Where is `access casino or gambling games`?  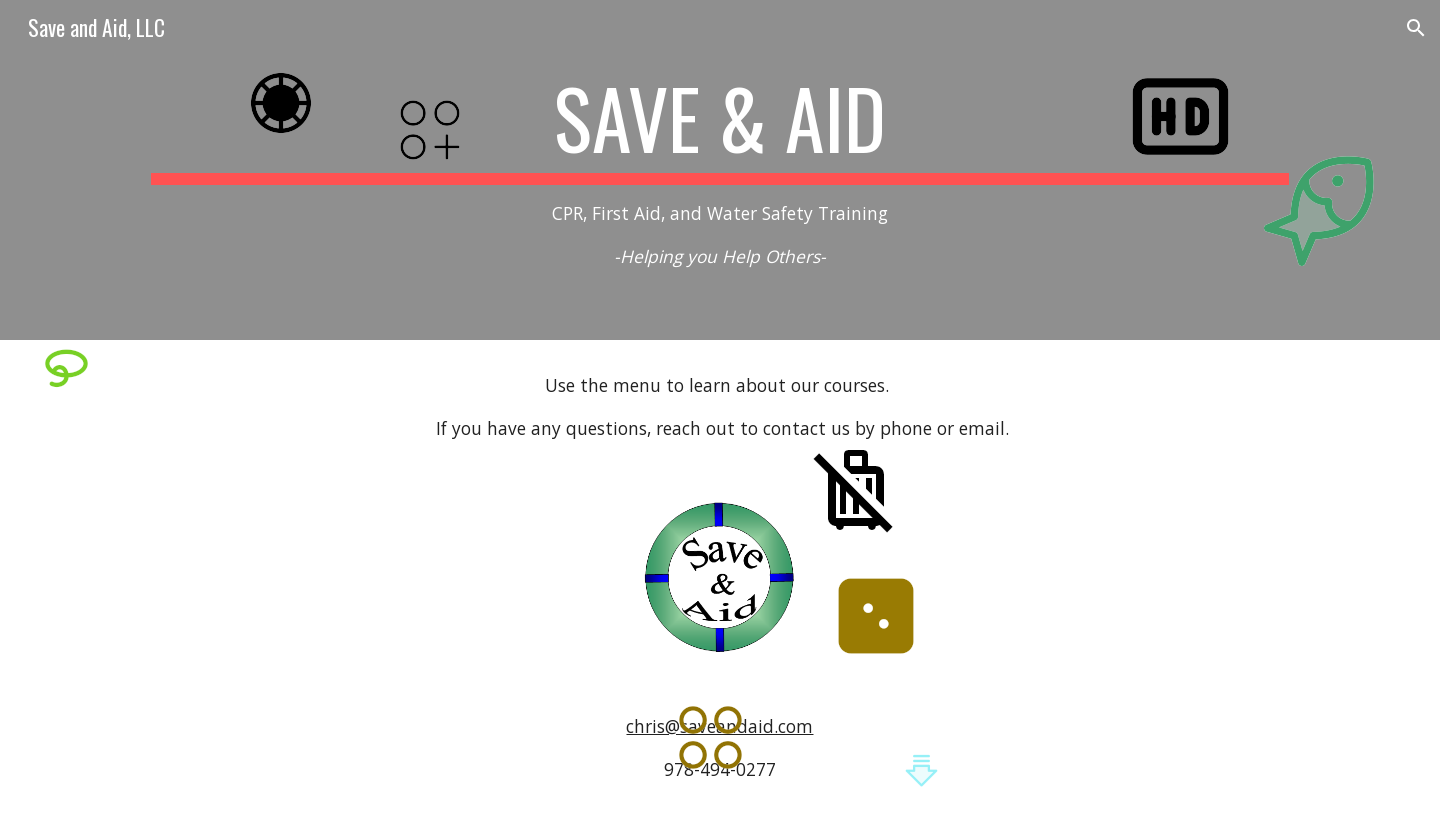 access casino or gambling games is located at coordinates (281, 103).